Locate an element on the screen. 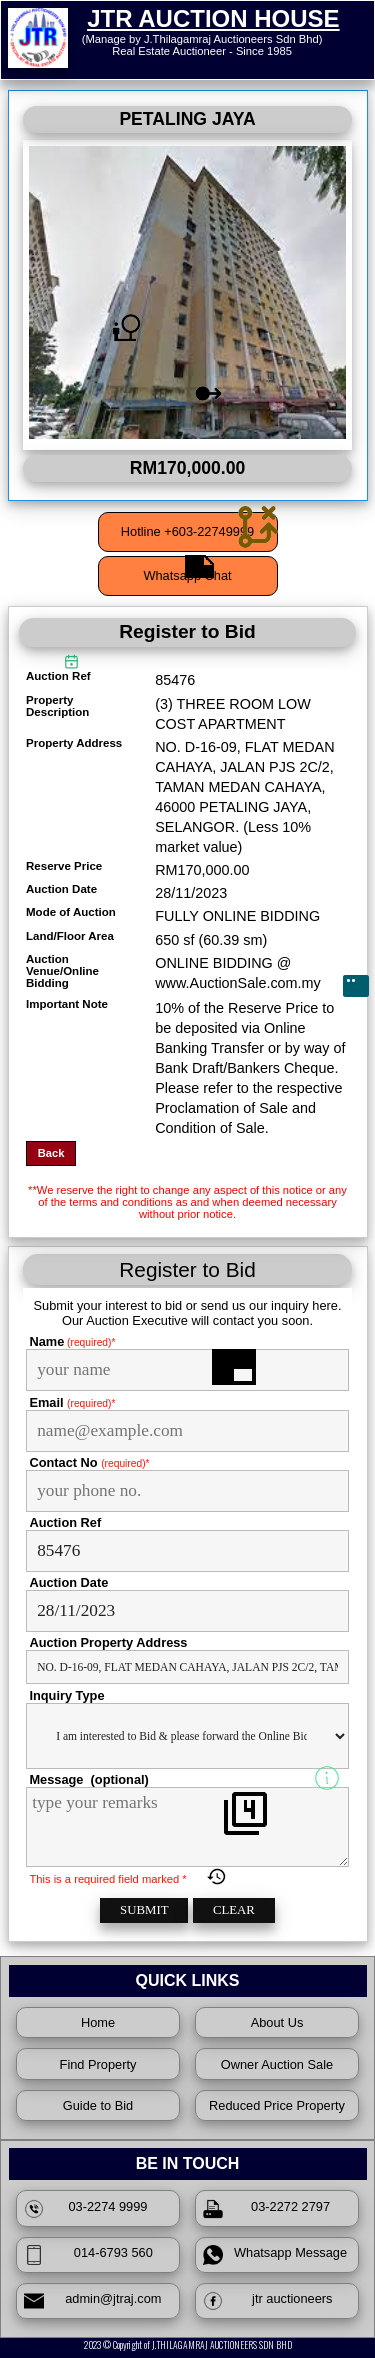  view more information or details is located at coordinates (327, 1778).